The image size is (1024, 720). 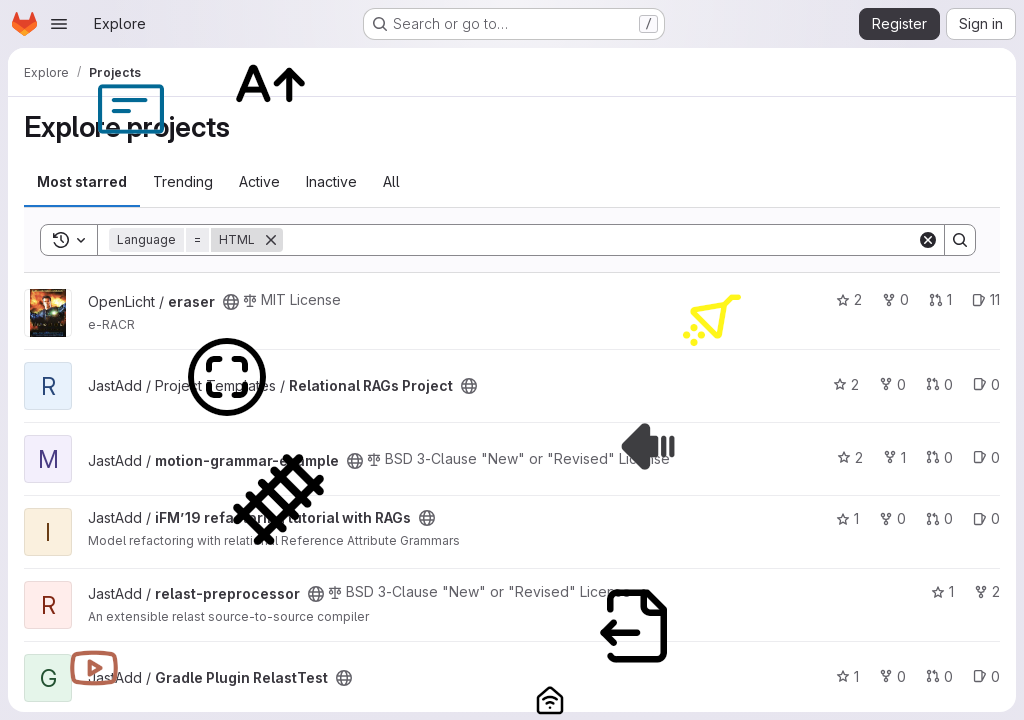 I want to click on export file to another location, so click(x=637, y=626).